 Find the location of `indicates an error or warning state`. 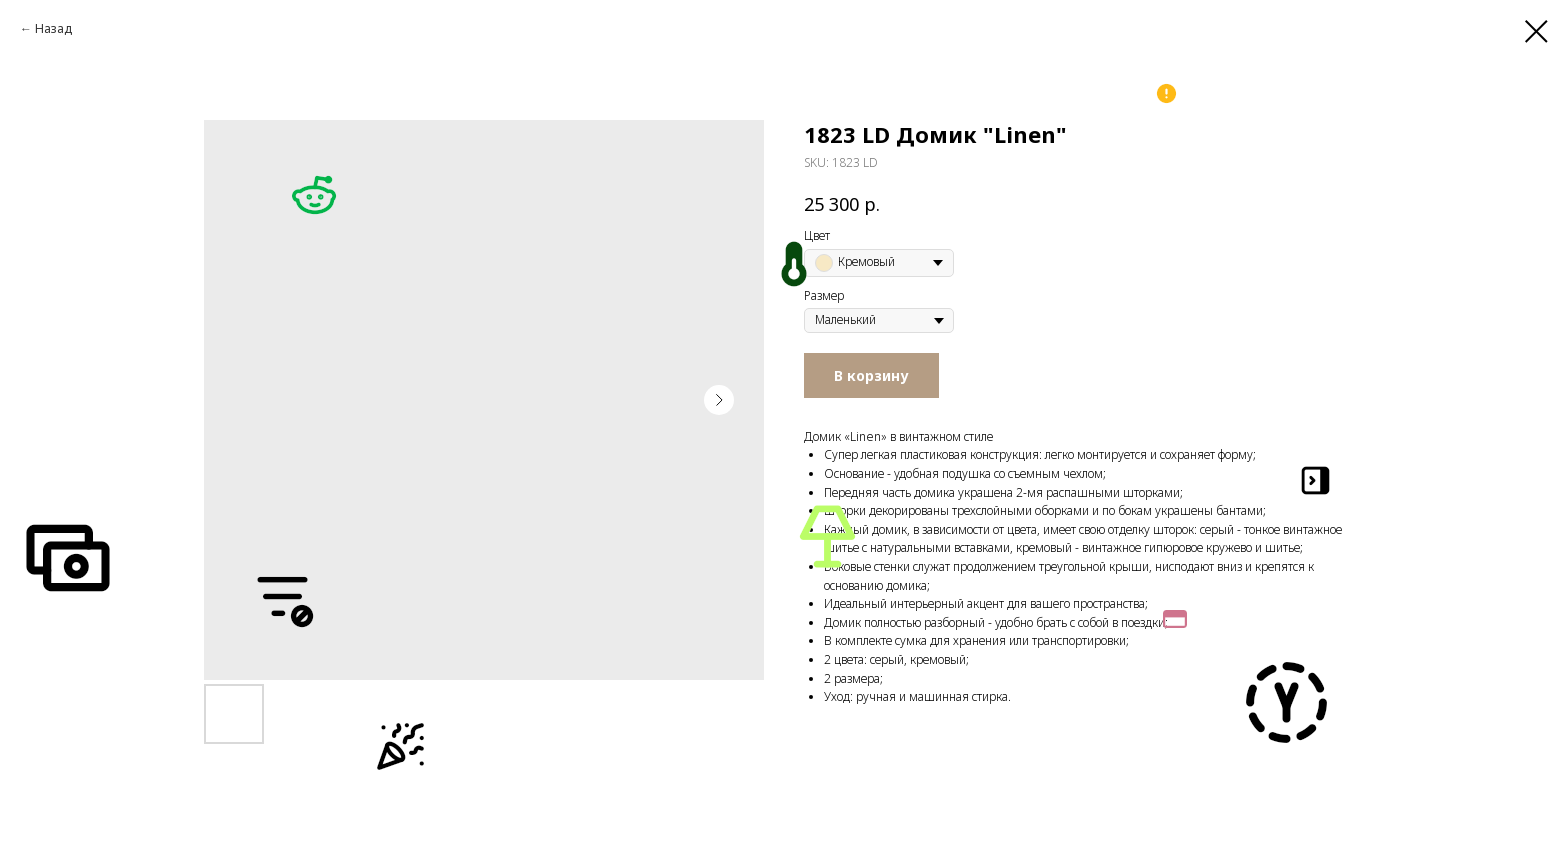

indicates an error or warning state is located at coordinates (1166, 93).